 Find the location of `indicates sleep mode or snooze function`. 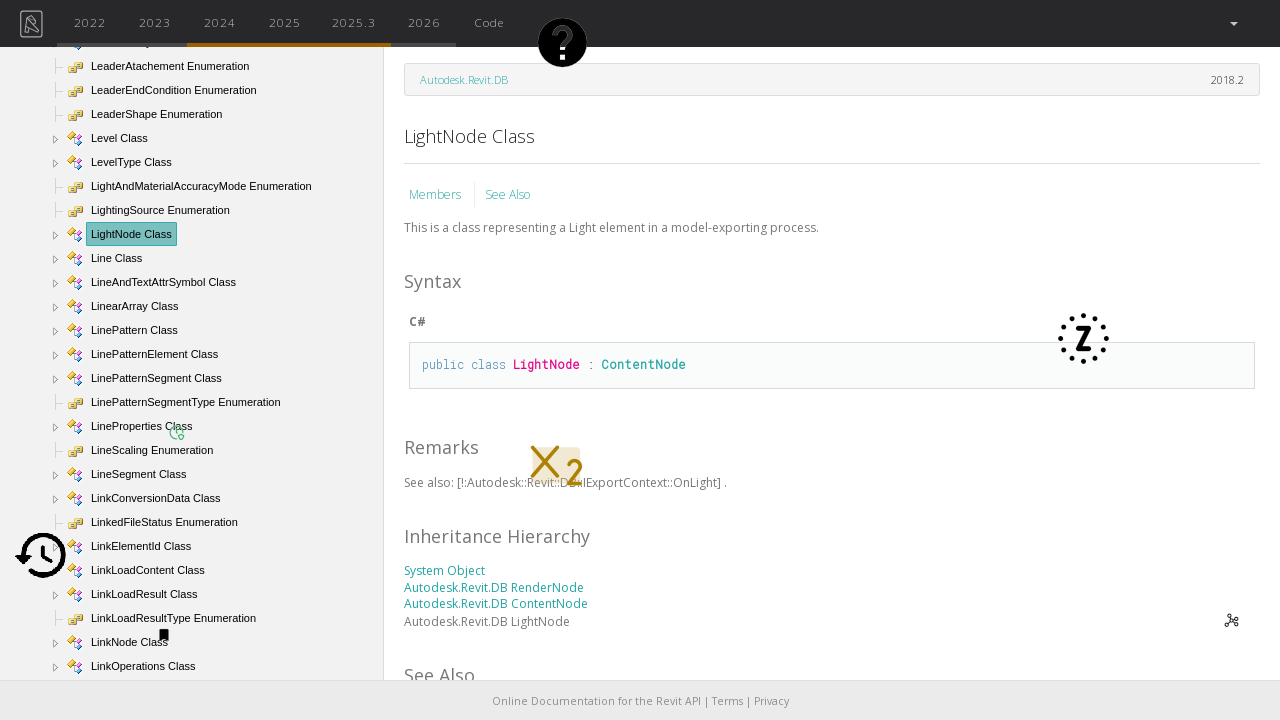

indicates sleep mode or snooze function is located at coordinates (1083, 338).